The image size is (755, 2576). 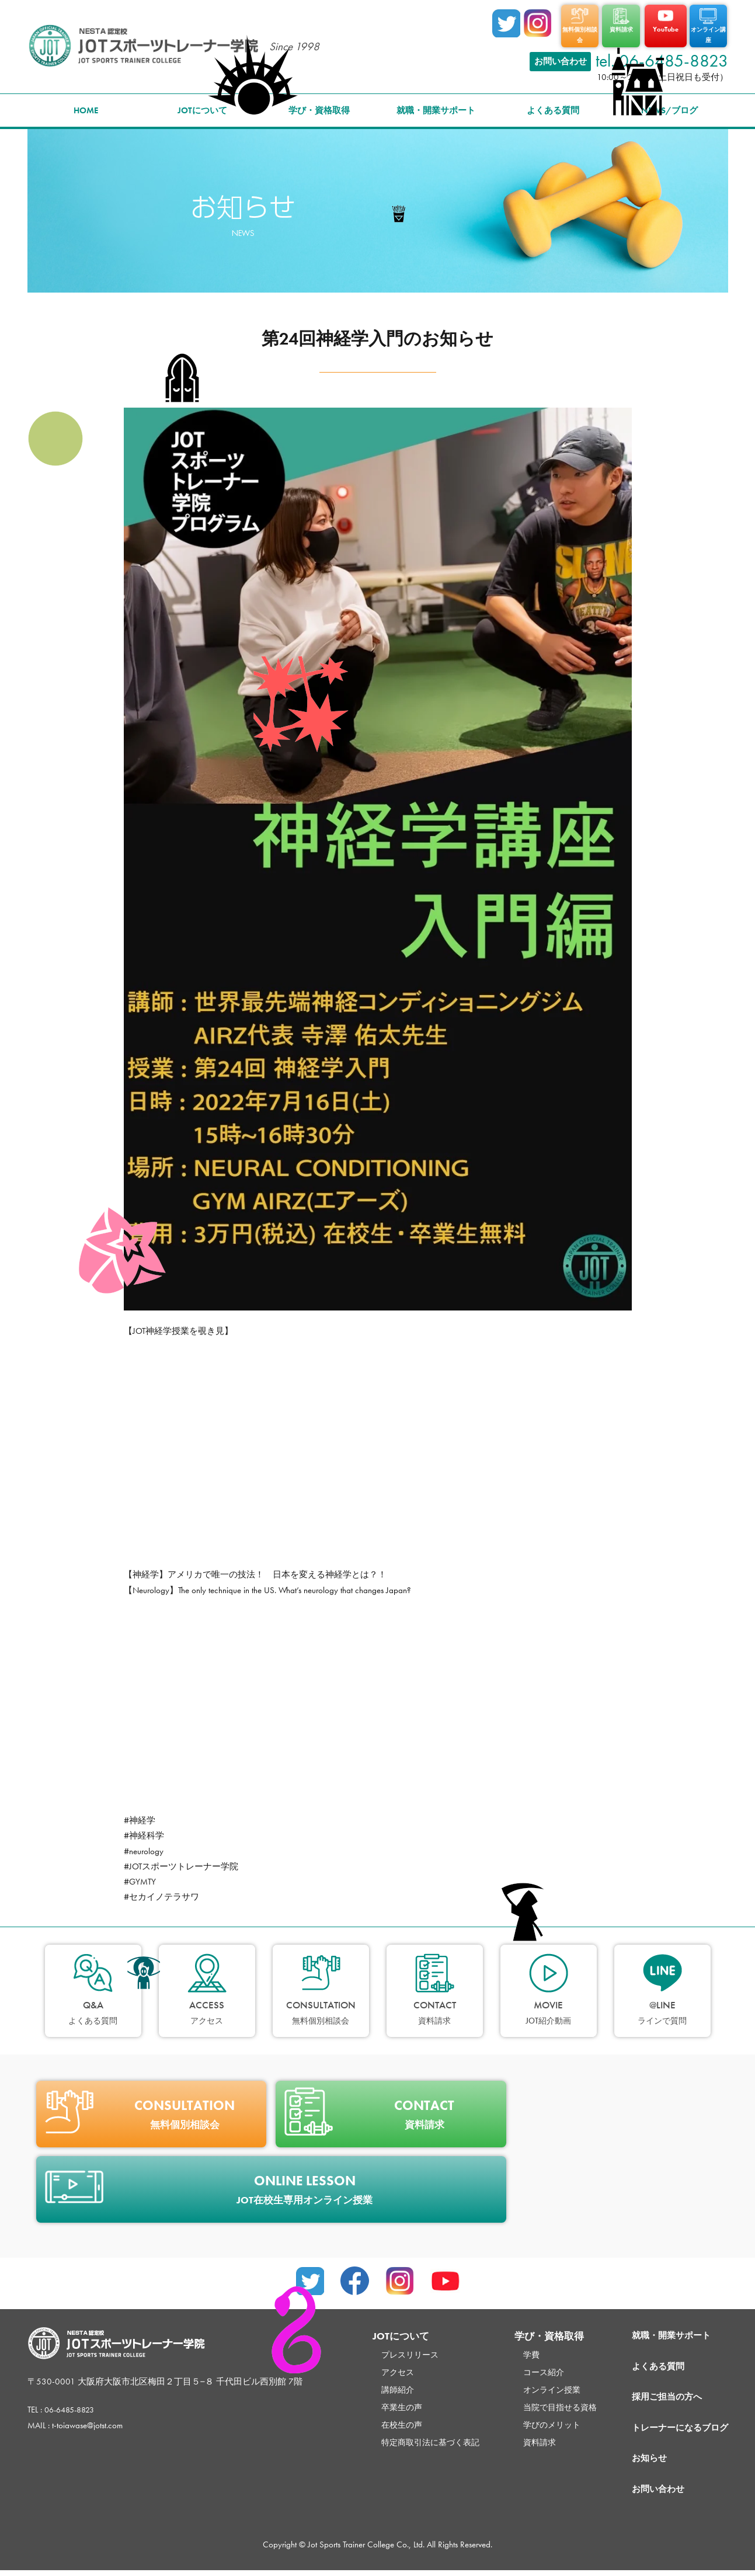 What do you see at coordinates (144, 1973) in the screenshot?
I see `indicates a paranoia or anxiety state in gameplay` at bounding box center [144, 1973].